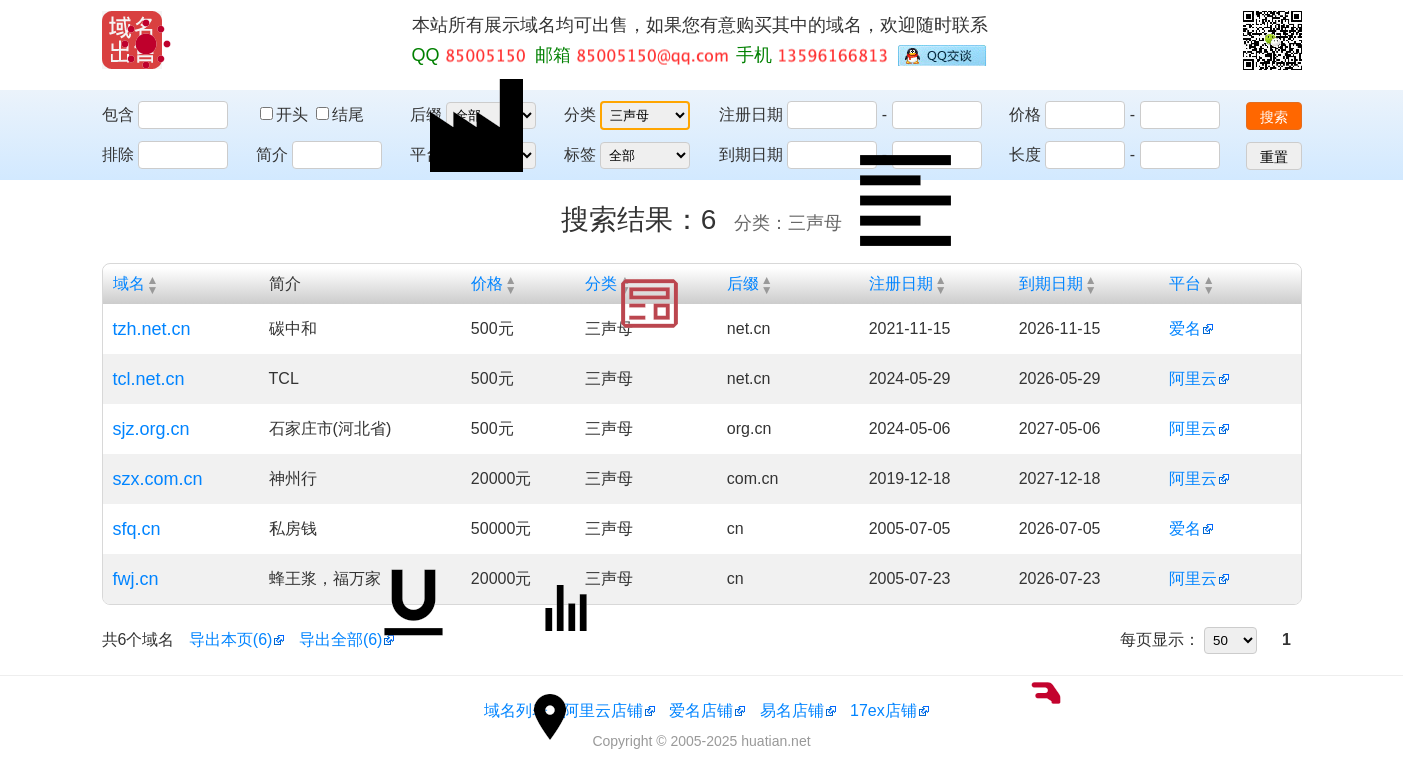  What do you see at coordinates (905, 200) in the screenshot?
I see `align text to the left margin` at bounding box center [905, 200].